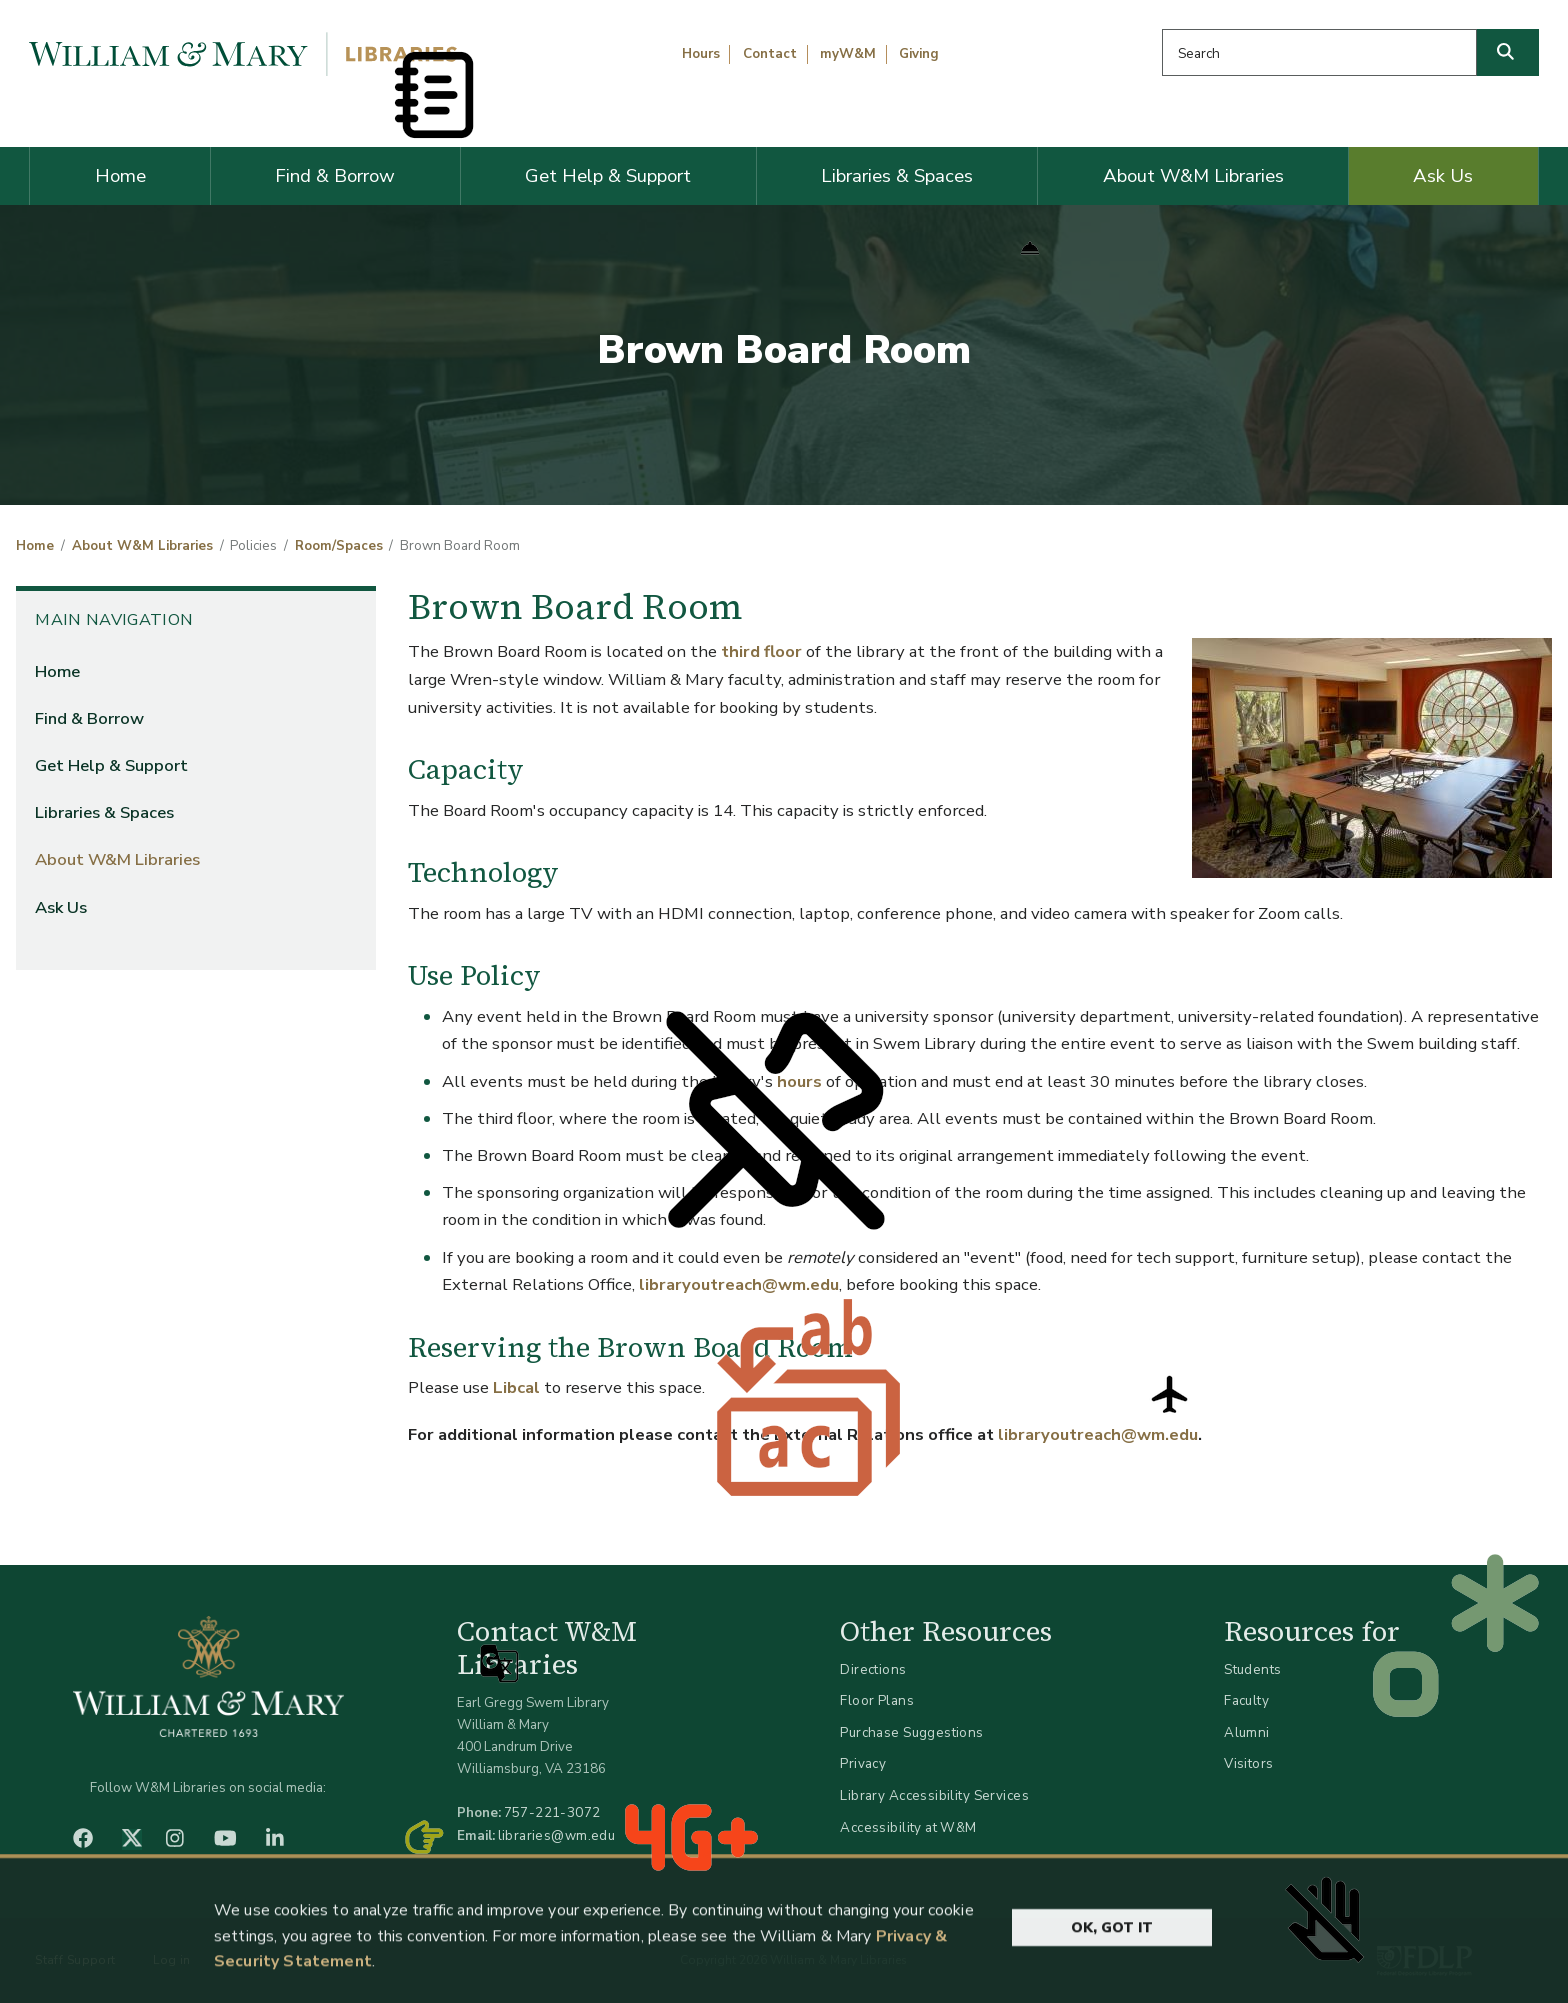 This screenshot has height=2003, width=1568. I want to click on replace all occurrences in document, so click(801, 1397).